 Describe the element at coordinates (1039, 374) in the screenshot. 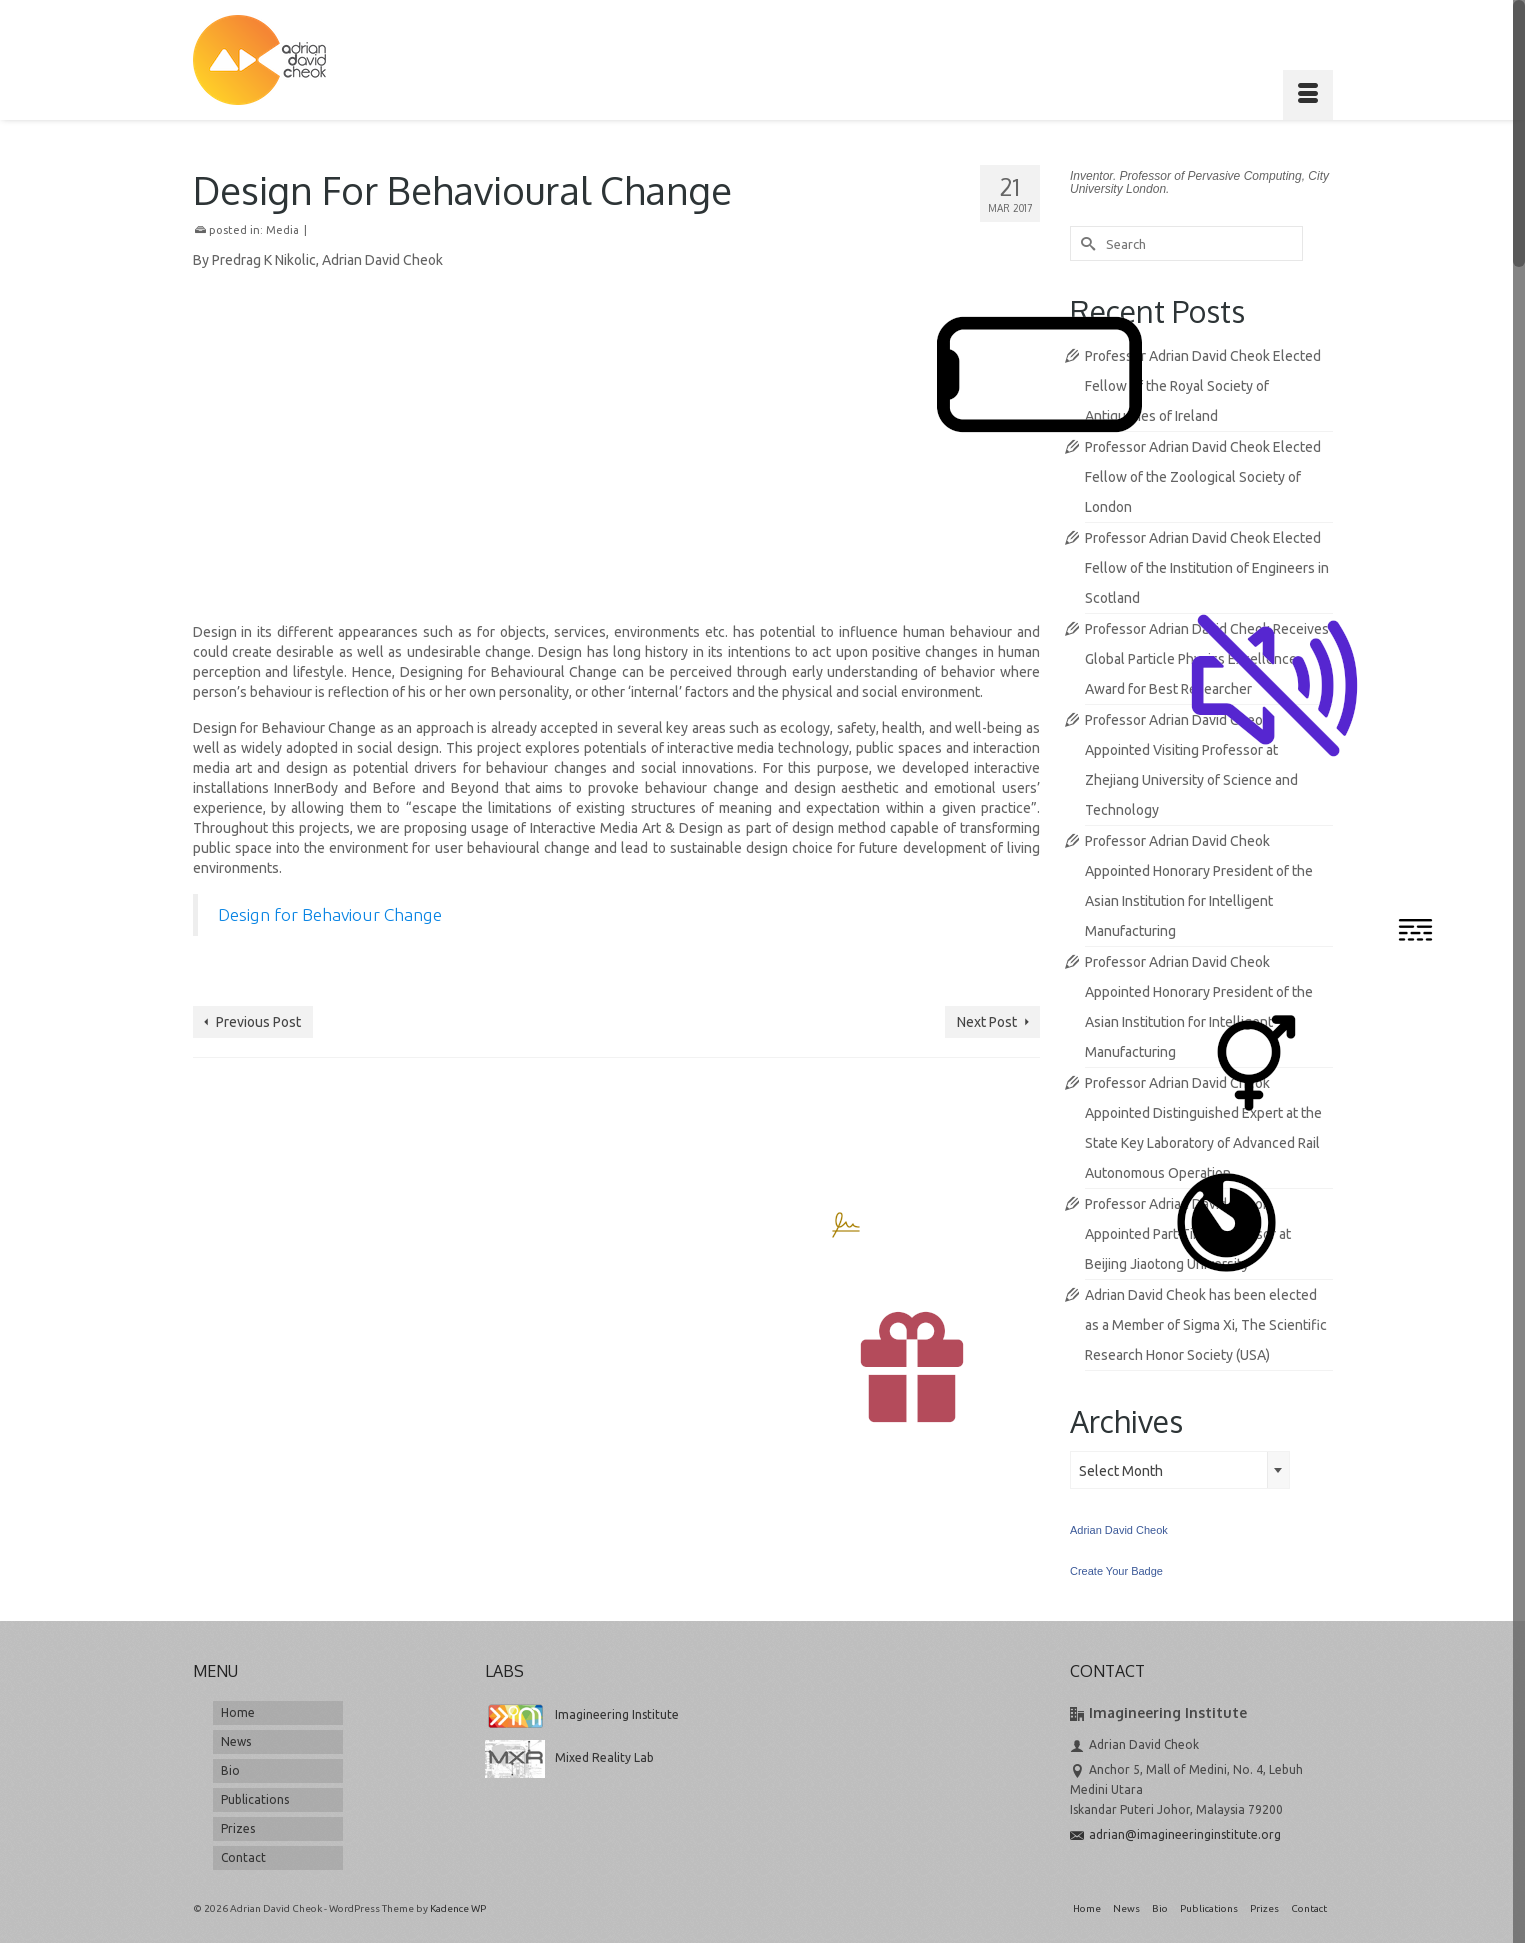

I see `rotate device to landscape mode` at that location.